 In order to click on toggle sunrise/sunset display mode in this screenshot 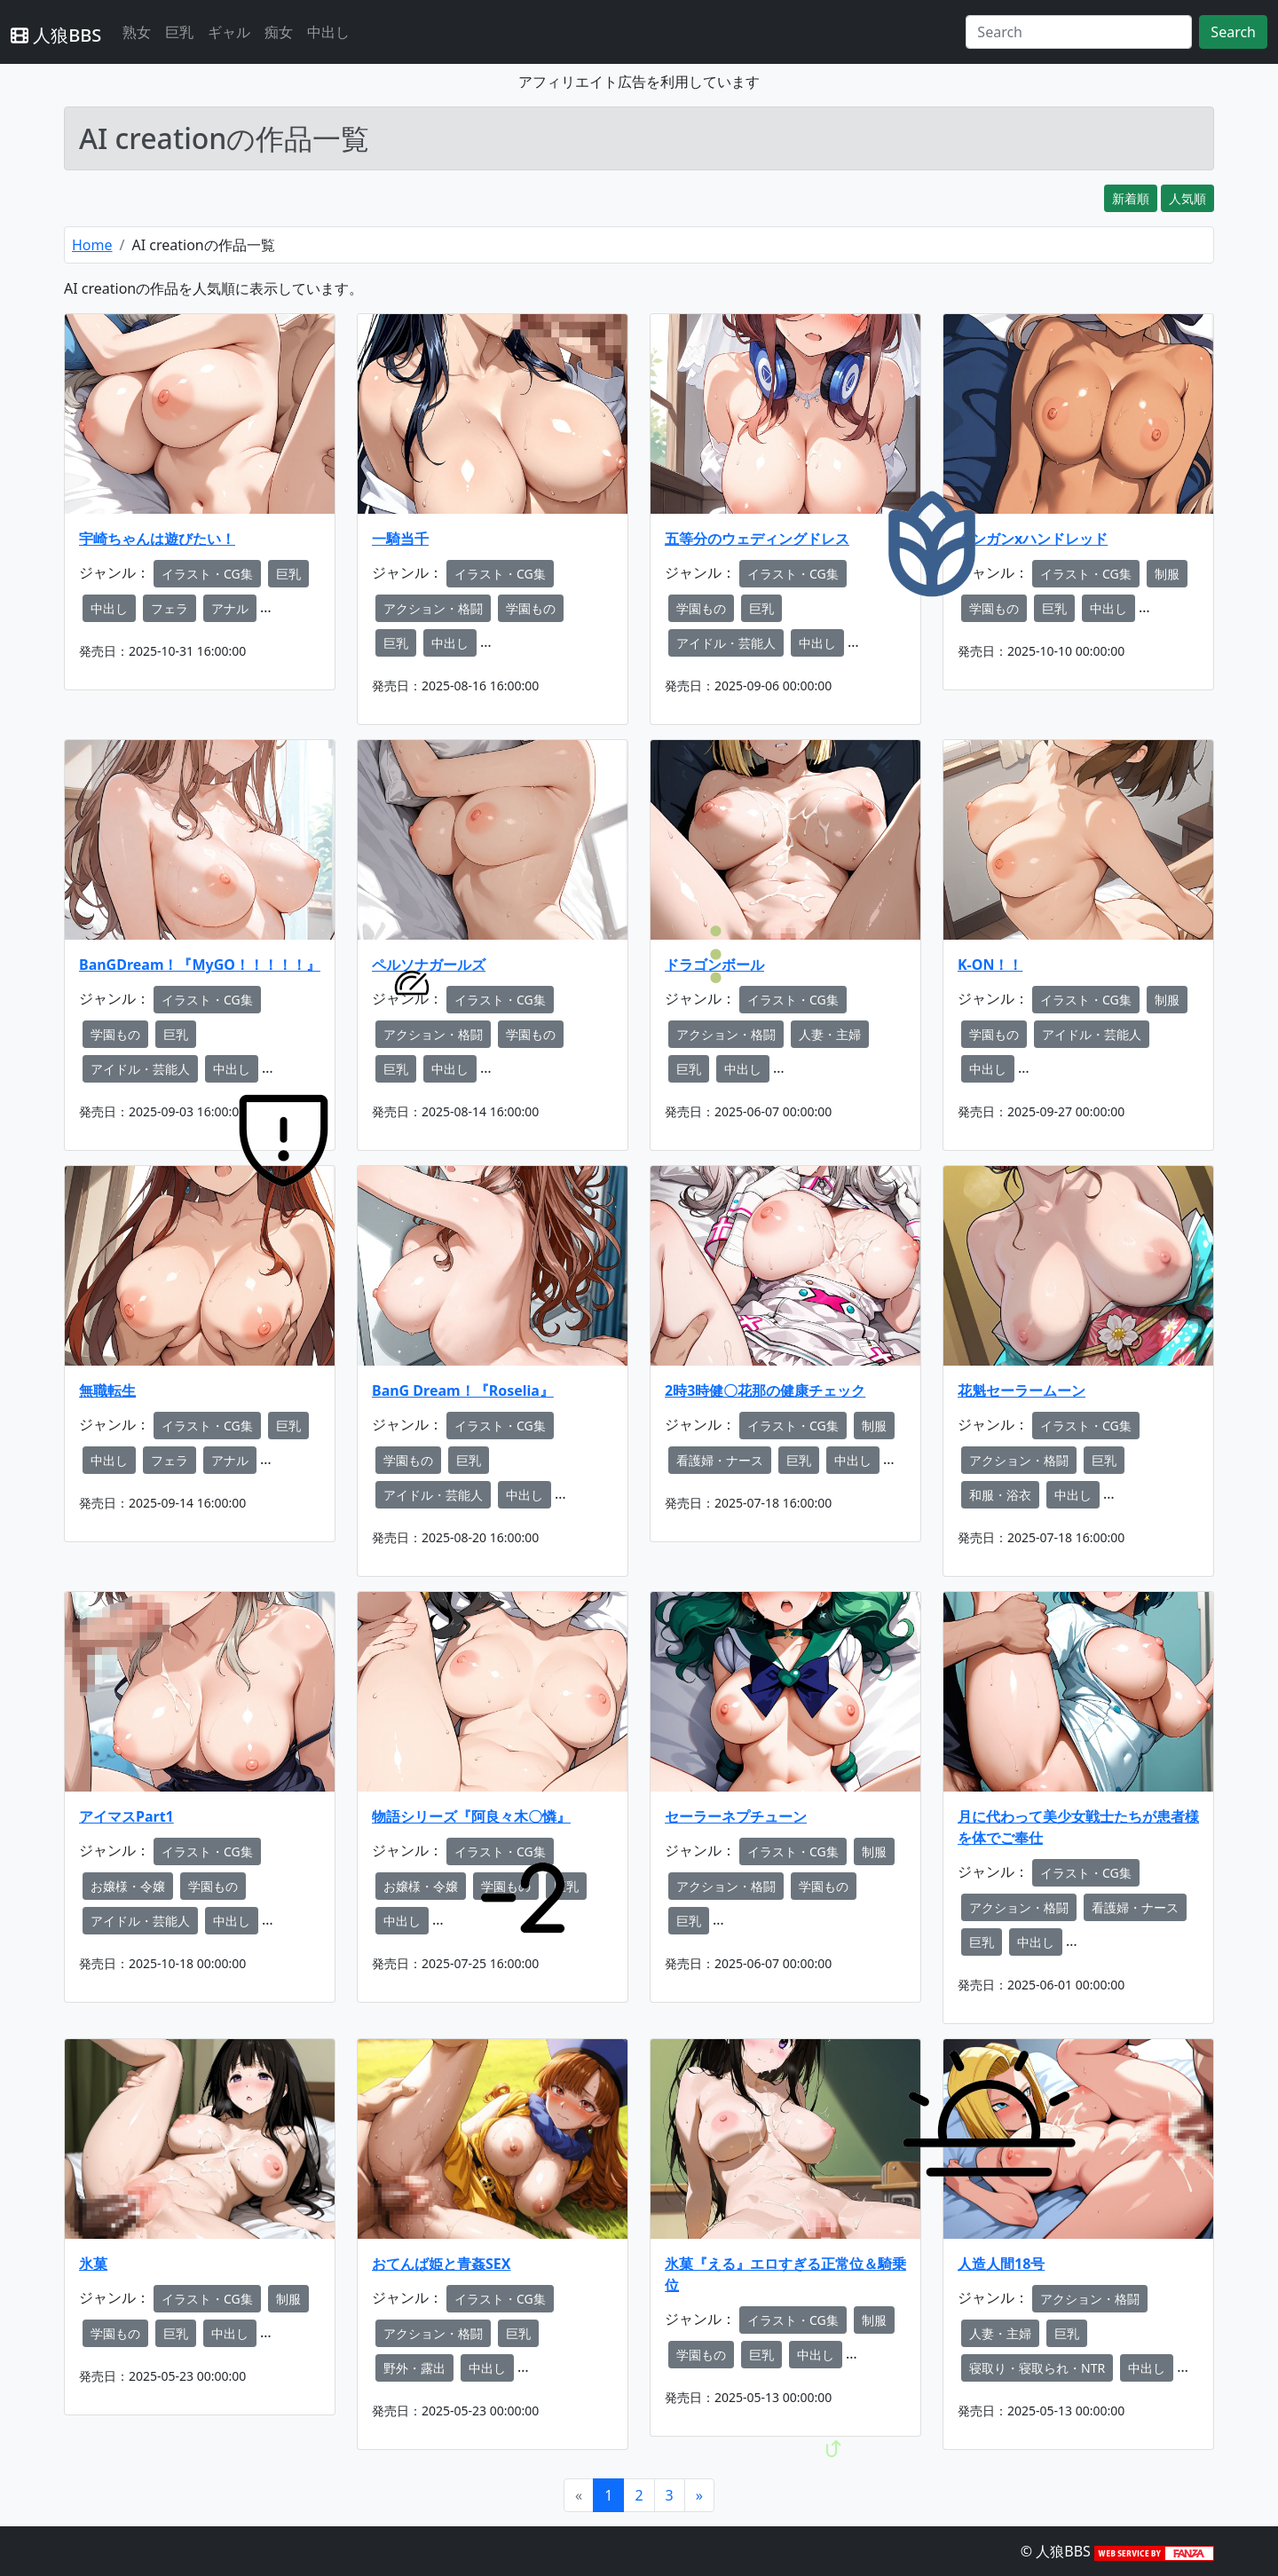, I will do `click(989, 2119)`.